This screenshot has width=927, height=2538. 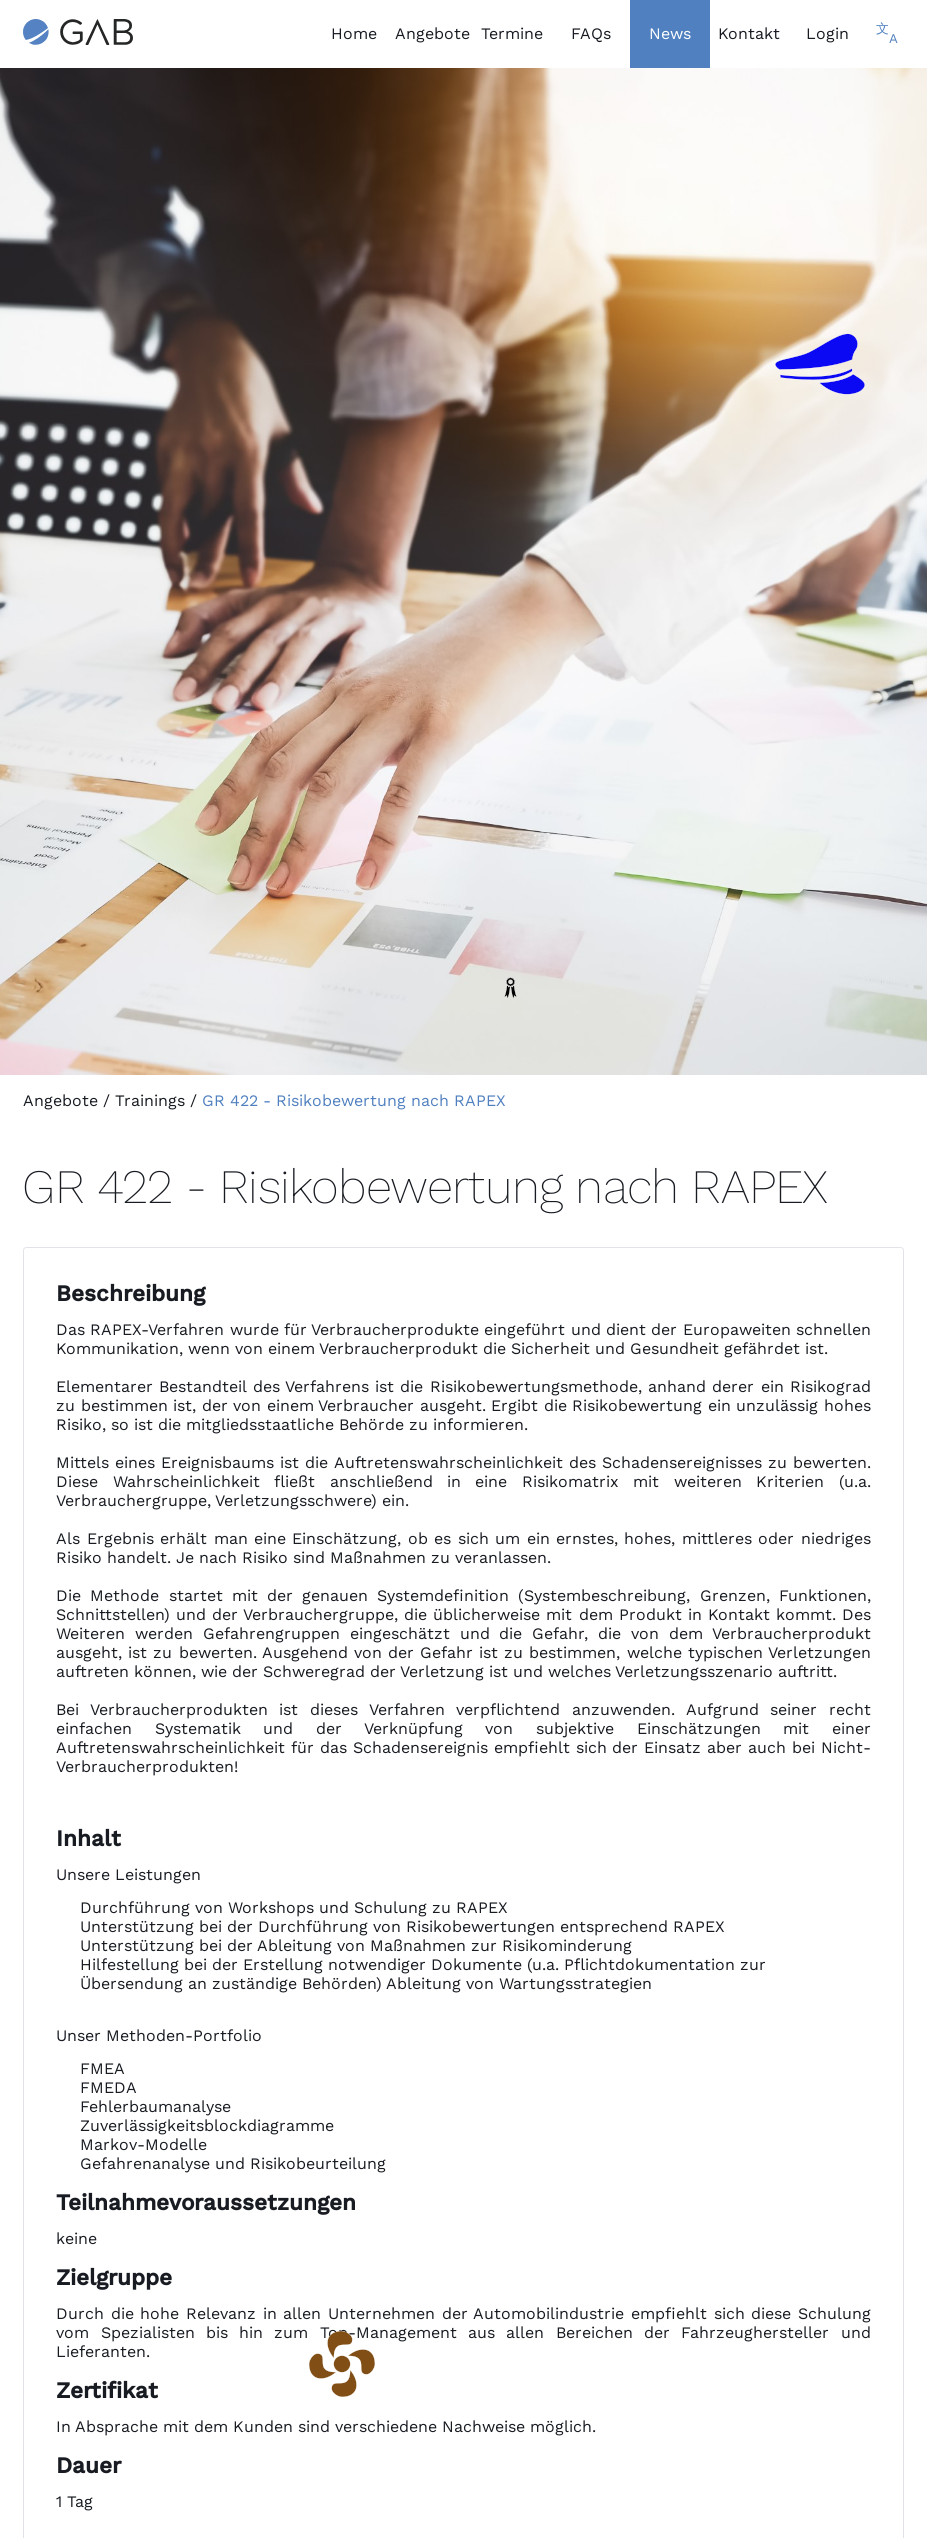 I want to click on indicates activity or live status, so click(x=342, y=2364).